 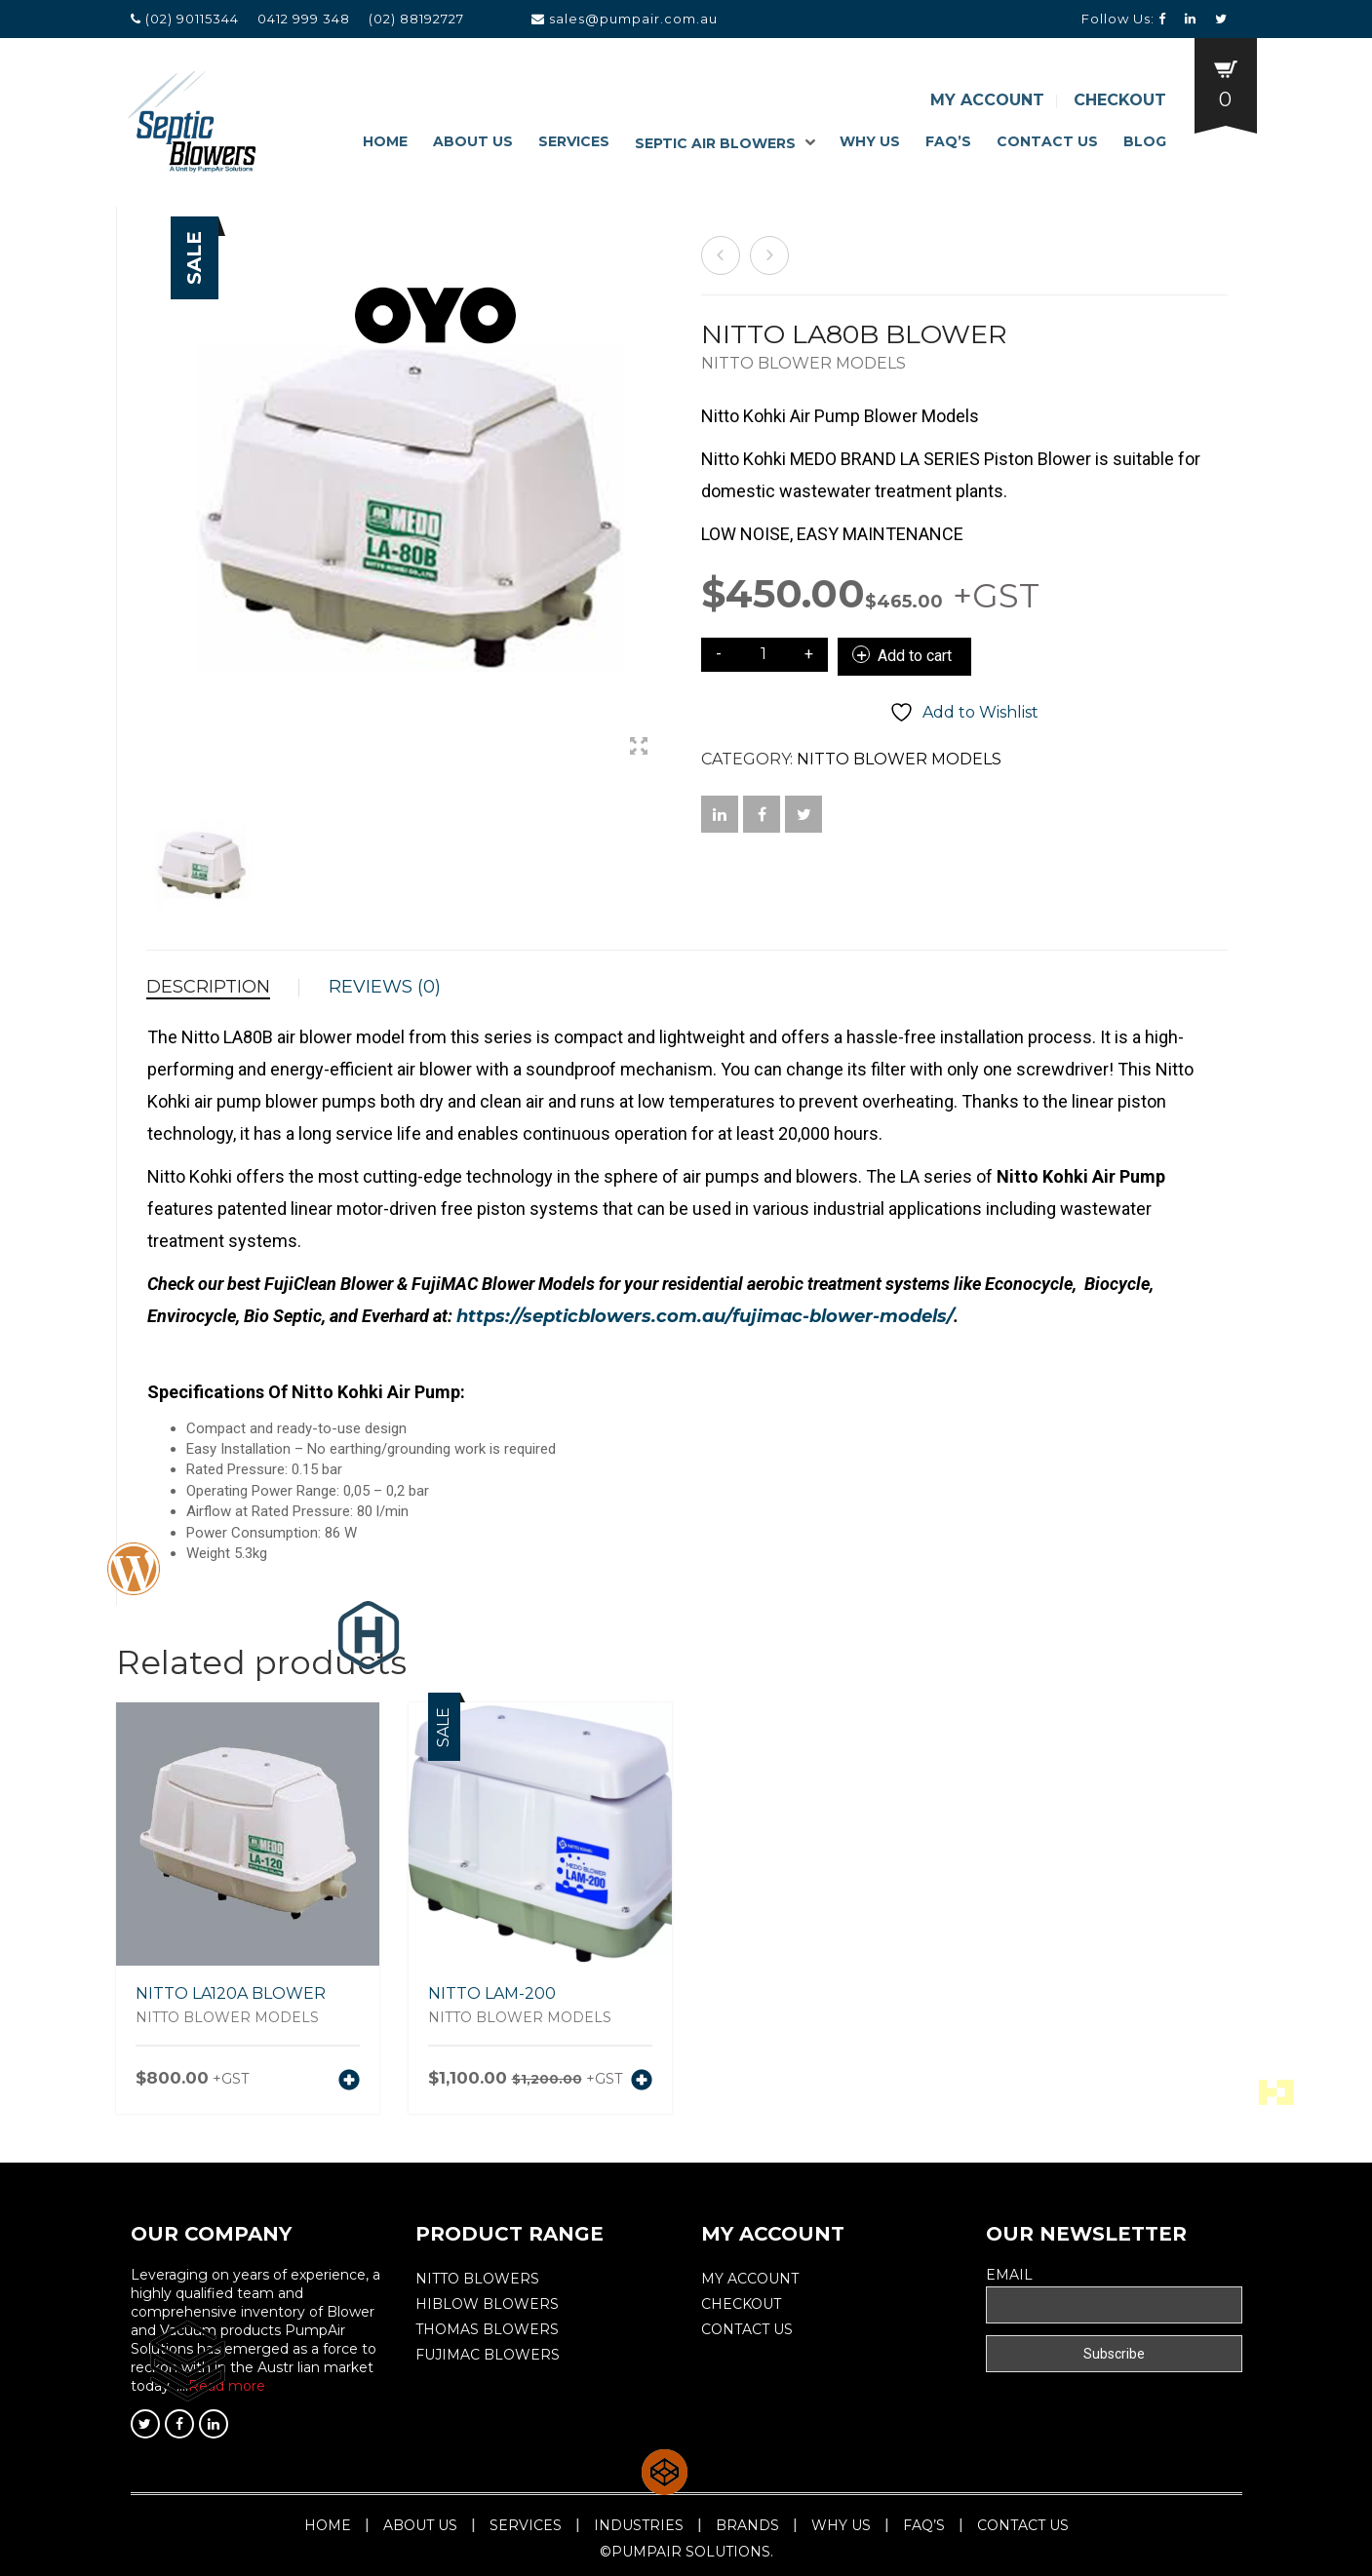 I want to click on open CodePen website or app, so click(x=664, y=2472).